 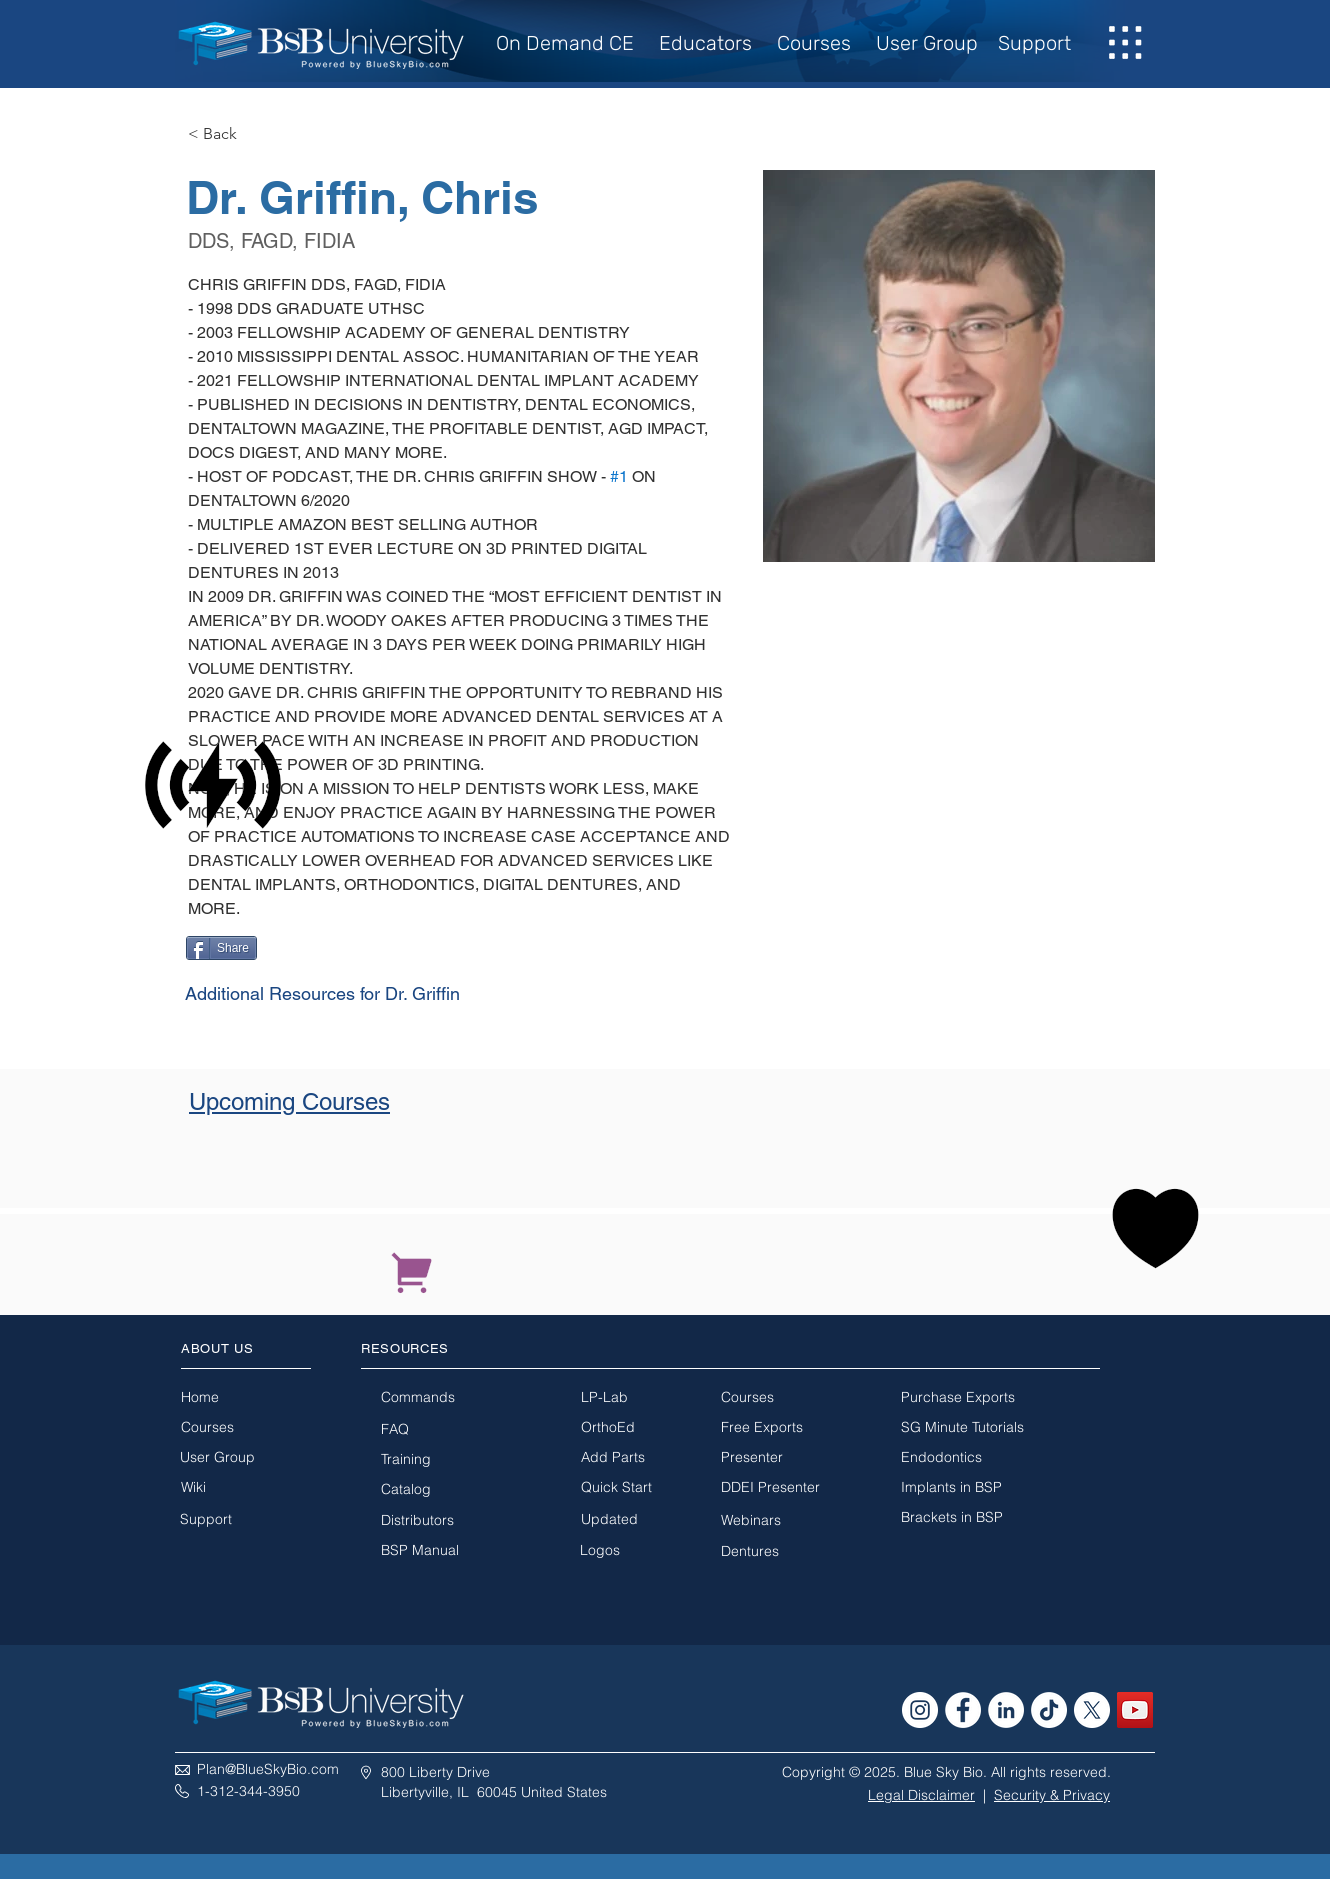 I want to click on view your shopping cart, so click(x=413, y=1272).